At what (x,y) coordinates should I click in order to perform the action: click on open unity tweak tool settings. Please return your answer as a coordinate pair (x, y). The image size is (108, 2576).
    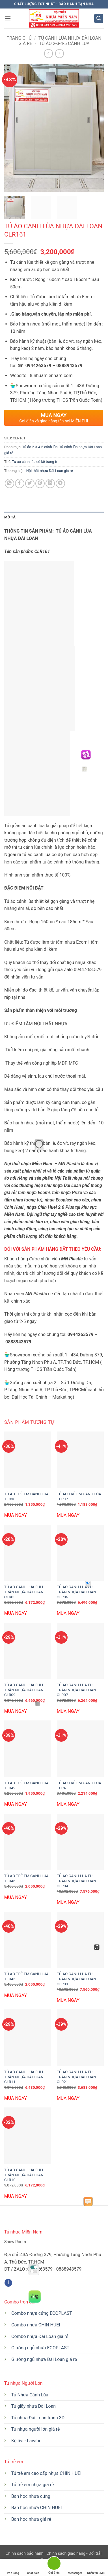
    Looking at the image, I should click on (34, 2269).